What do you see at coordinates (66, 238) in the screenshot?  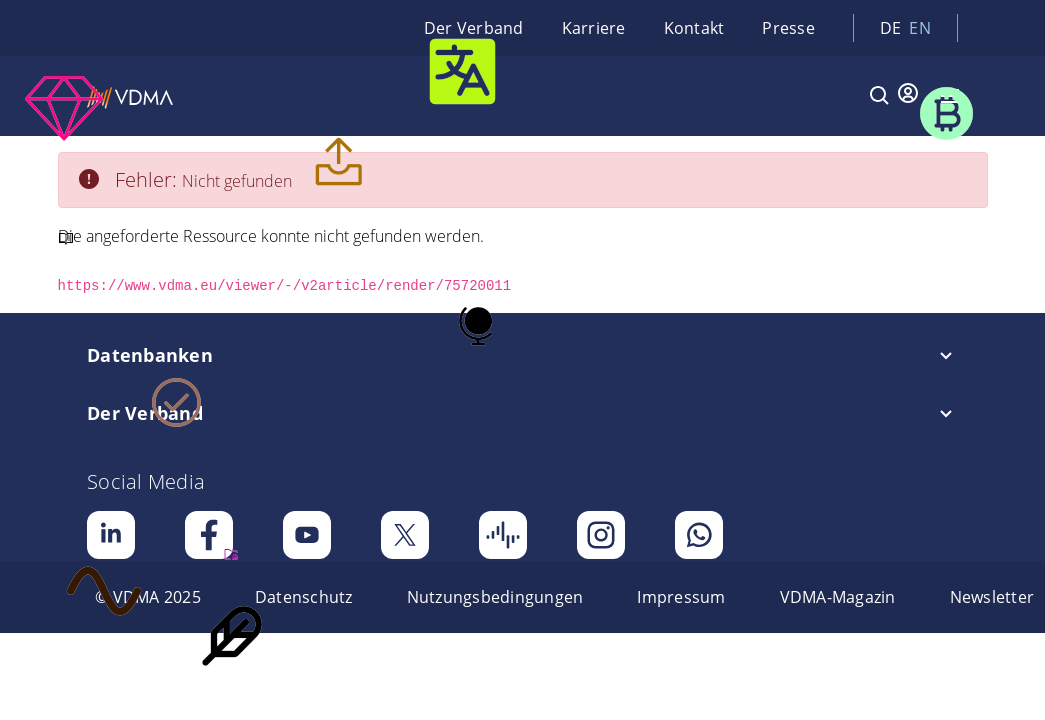 I see `open reading mode or e-reader` at bounding box center [66, 238].